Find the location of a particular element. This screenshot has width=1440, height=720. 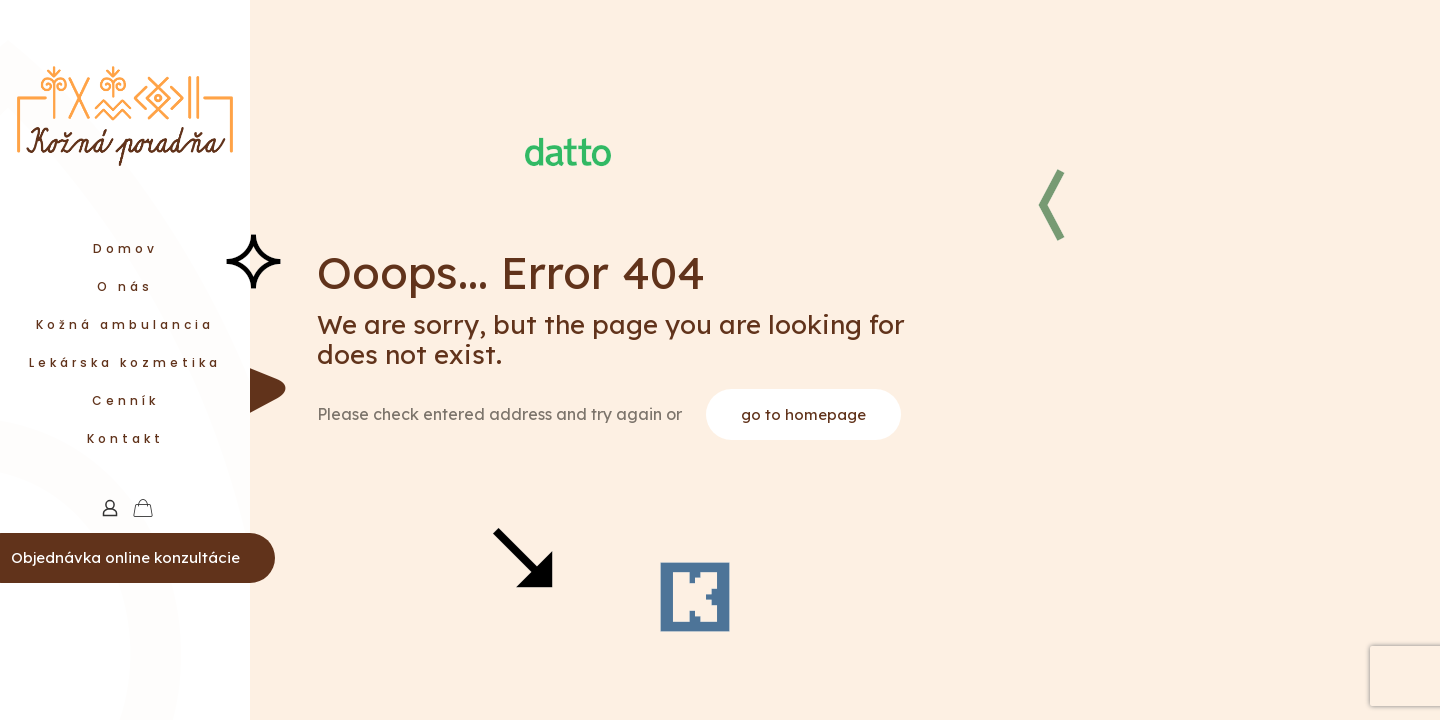

open the Kick streaming platform is located at coordinates (695, 597).